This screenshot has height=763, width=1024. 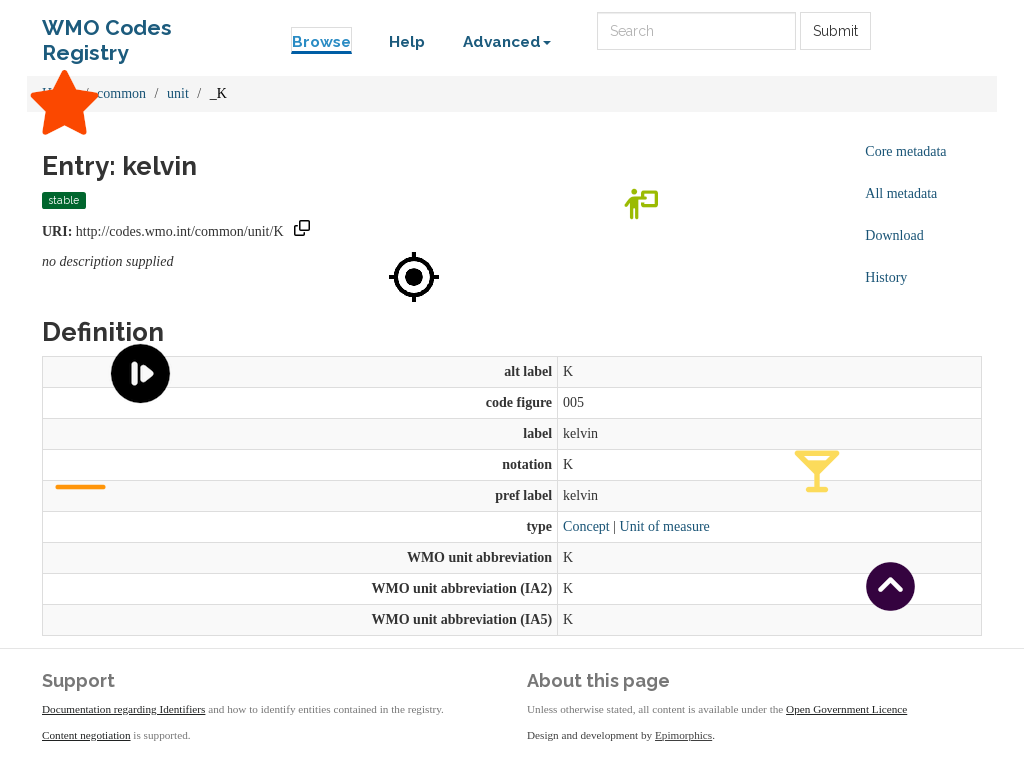 What do you see at coordinates (80, 470) in the screenshot?
I see `minimize the current window` at bounding box center [80, 470].